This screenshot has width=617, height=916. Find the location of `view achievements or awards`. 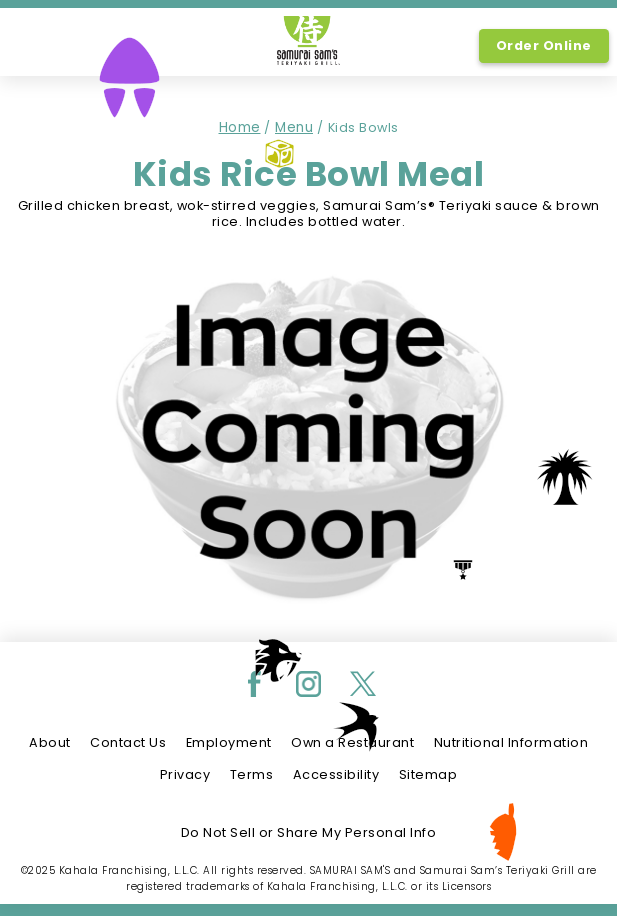

view achievements or awards is located at coordinates (463, 570).